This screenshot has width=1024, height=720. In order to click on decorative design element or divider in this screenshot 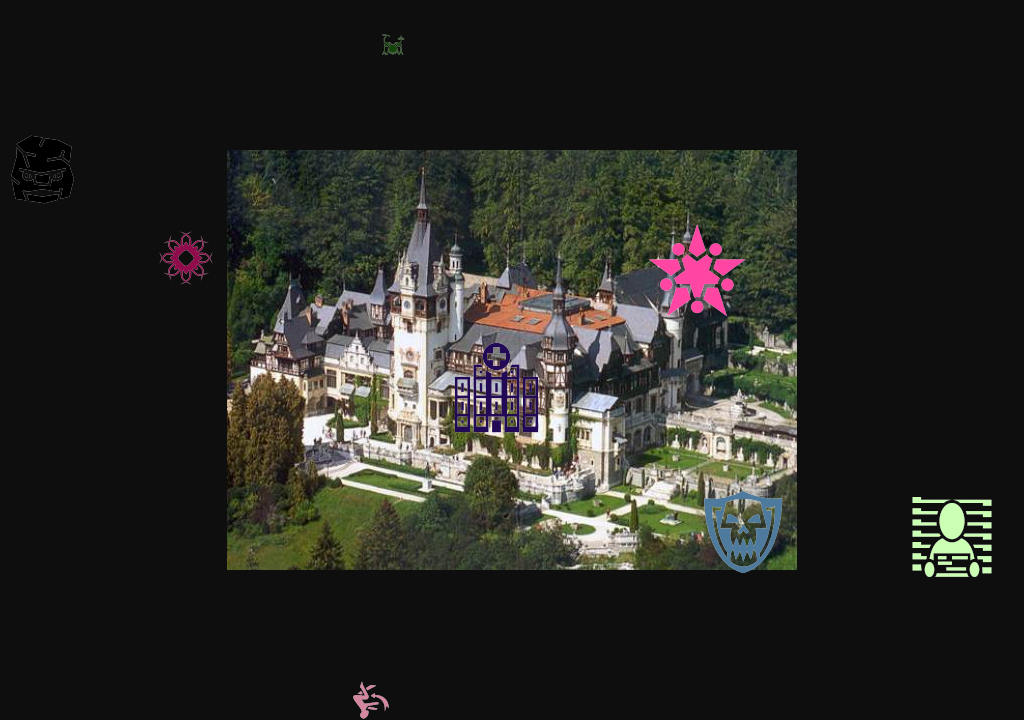, I will do `click(186, 258)`.